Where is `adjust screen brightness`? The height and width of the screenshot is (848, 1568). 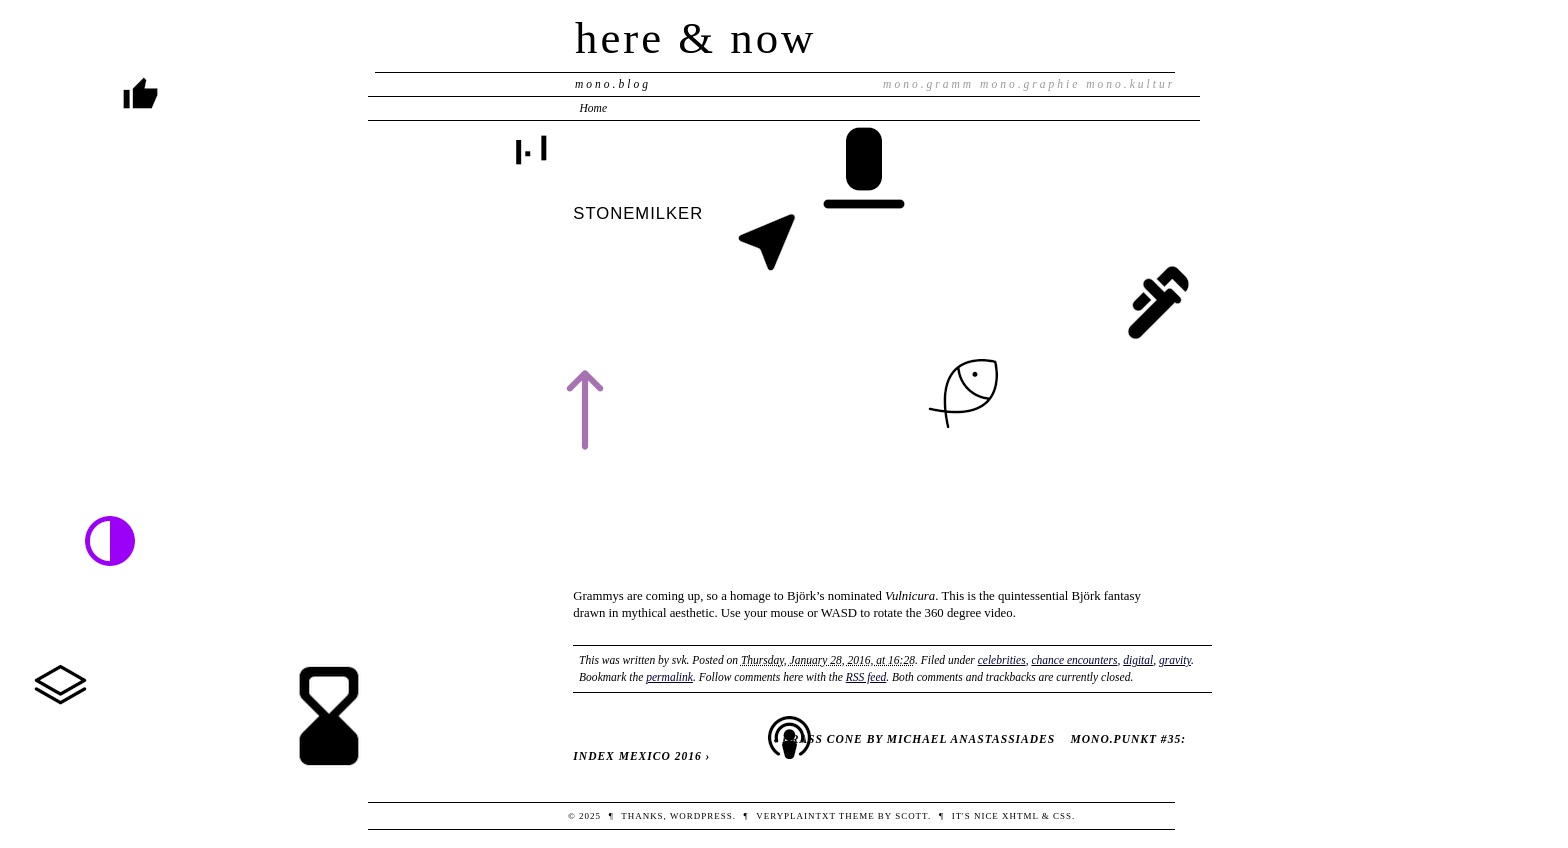 adjust screen brightness is located at coordinates (110, 541).